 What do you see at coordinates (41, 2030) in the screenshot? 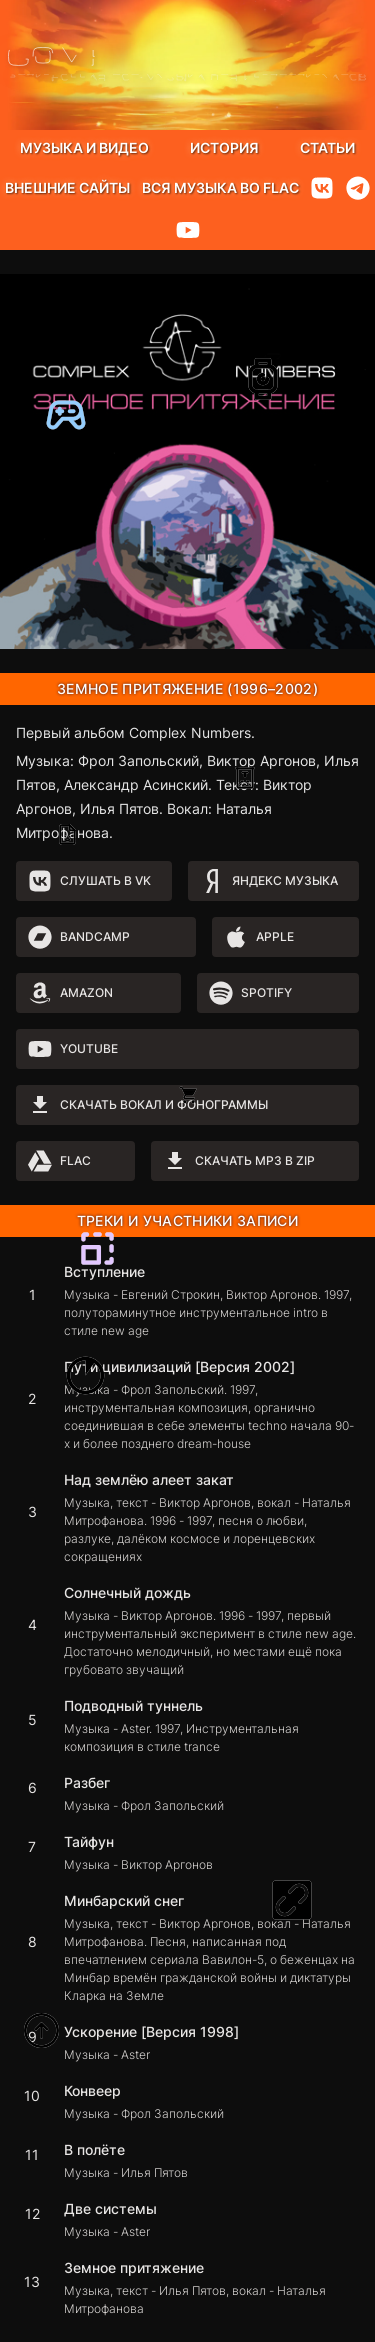
I see `scroll to top of page` at bounding box center [41, 2030].